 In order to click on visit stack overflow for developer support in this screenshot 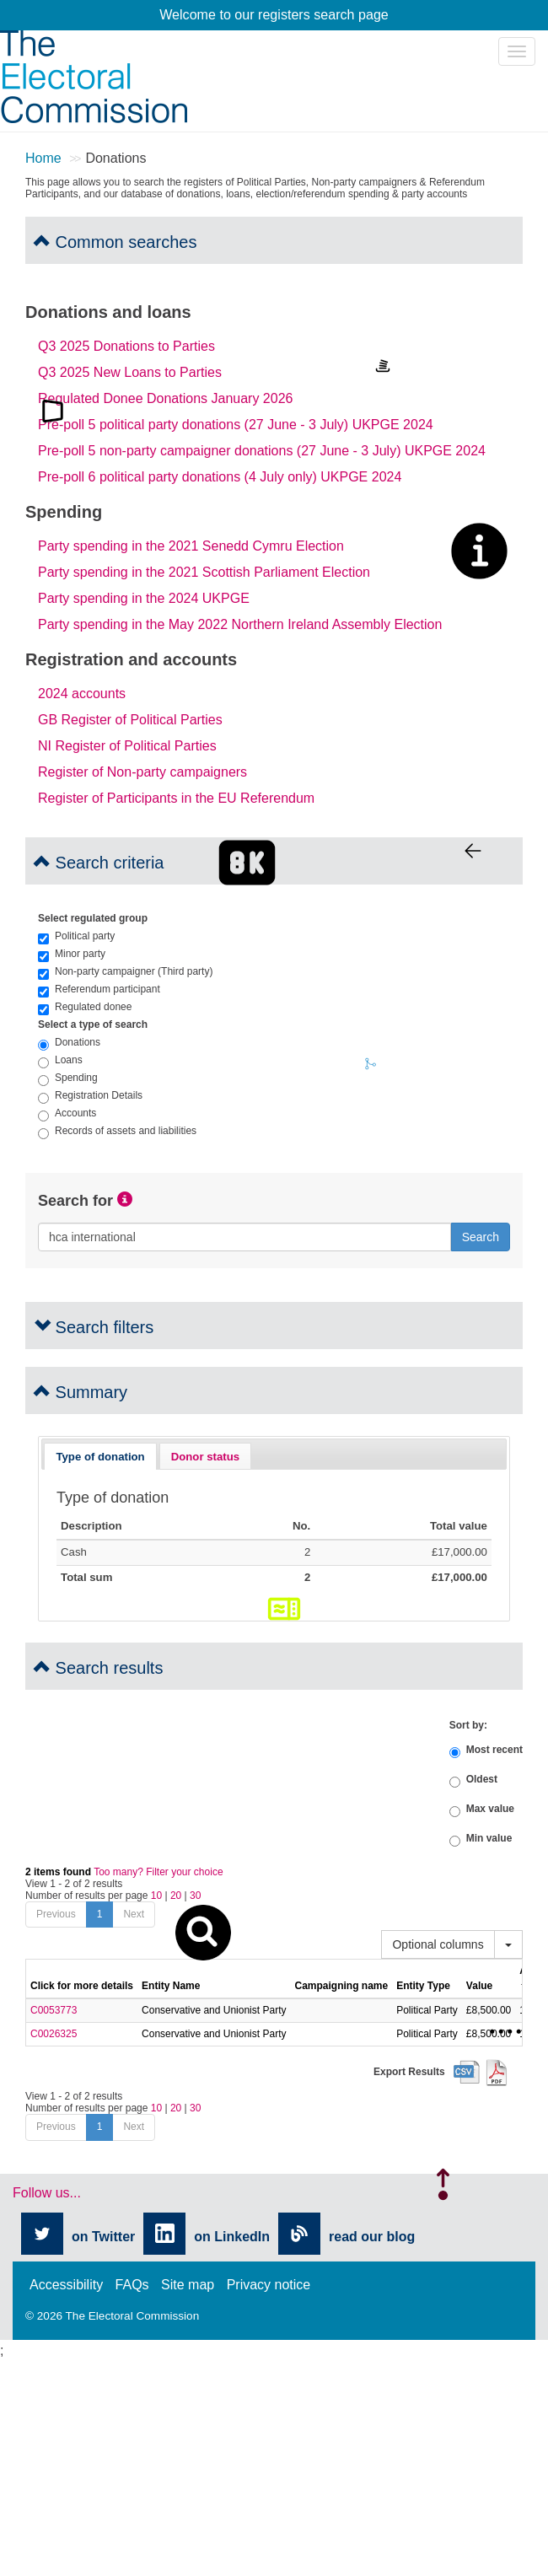, I will do `click(383, 365)`.